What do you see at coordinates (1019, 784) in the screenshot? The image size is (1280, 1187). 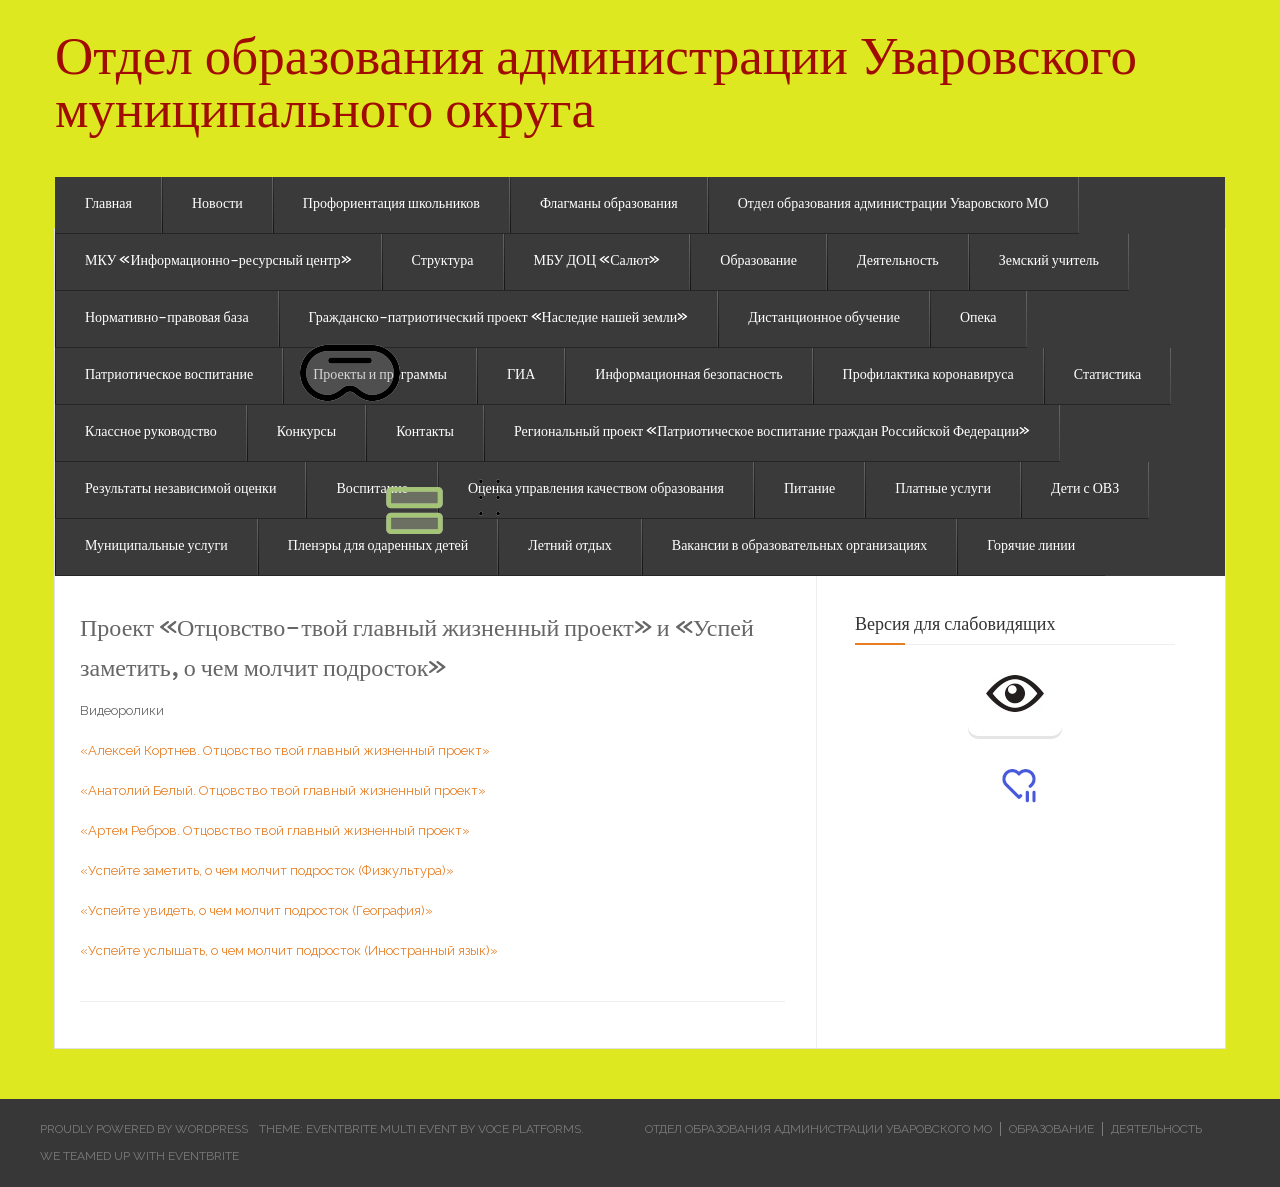 I see `pause health monitoring or tracking` at bounding box center [1019, 784].